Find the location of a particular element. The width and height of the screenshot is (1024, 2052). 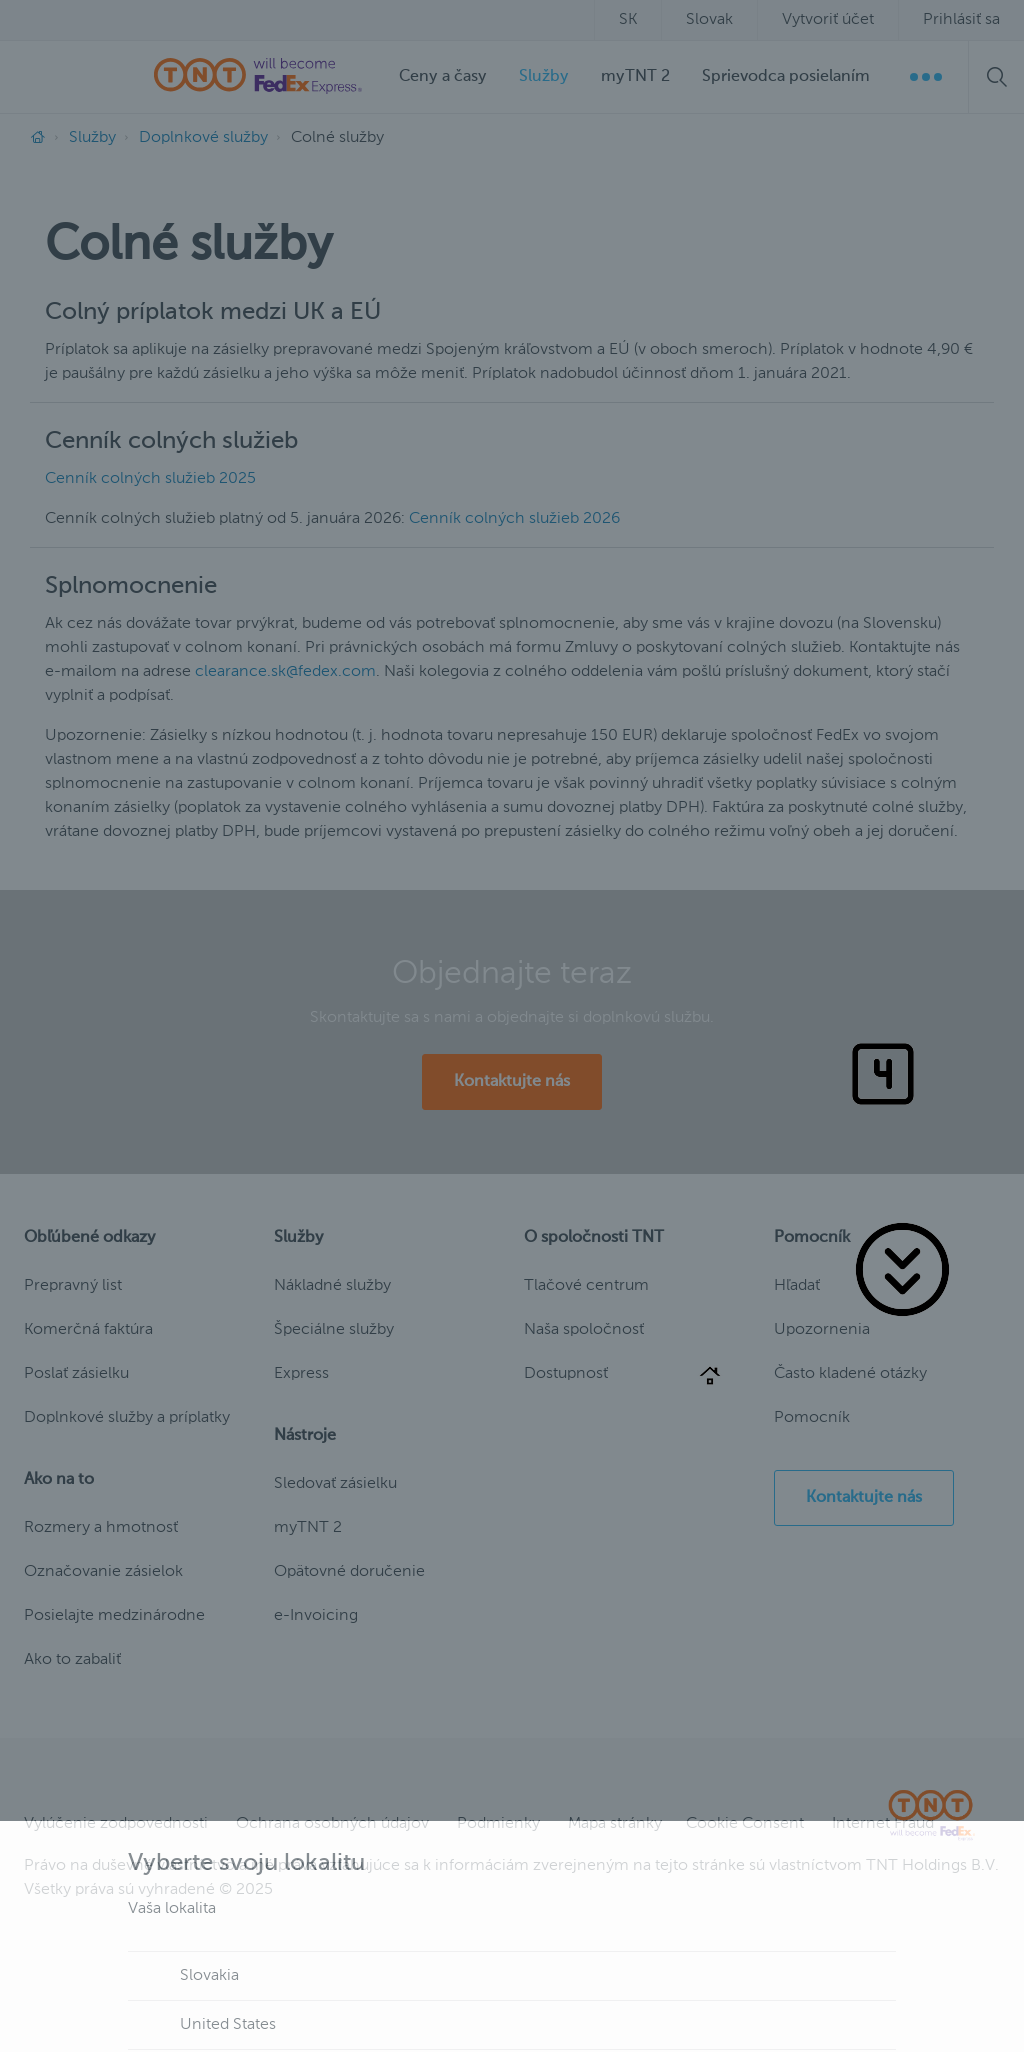

expand all content below is located at coordinates (902, 1269).